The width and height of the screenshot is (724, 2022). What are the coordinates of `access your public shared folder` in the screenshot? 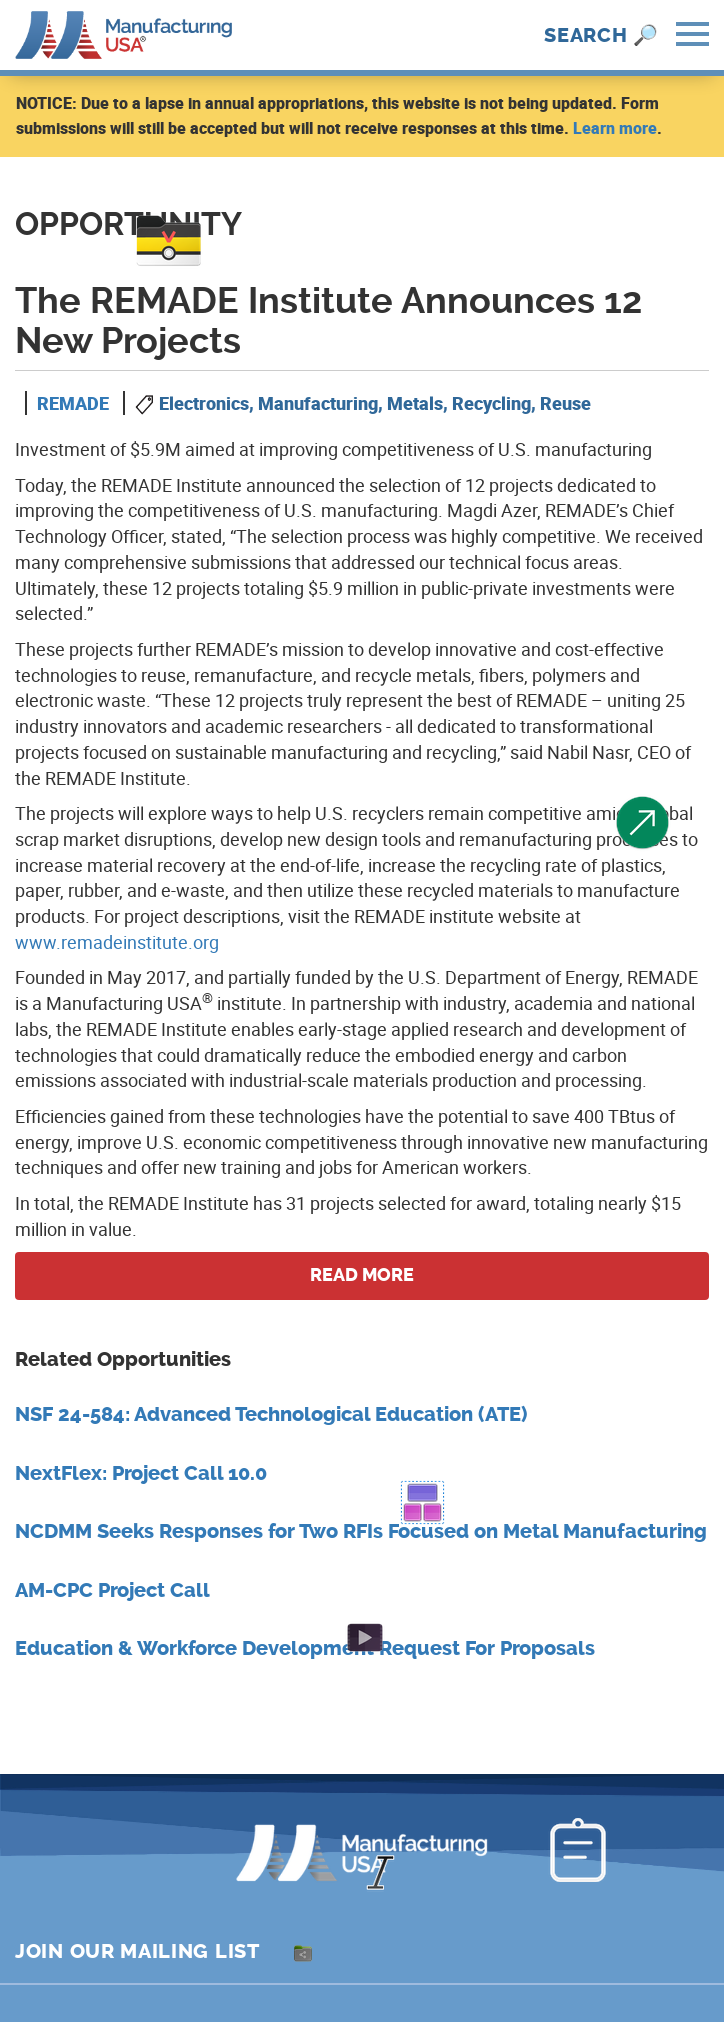 It's located at (303, 1953).